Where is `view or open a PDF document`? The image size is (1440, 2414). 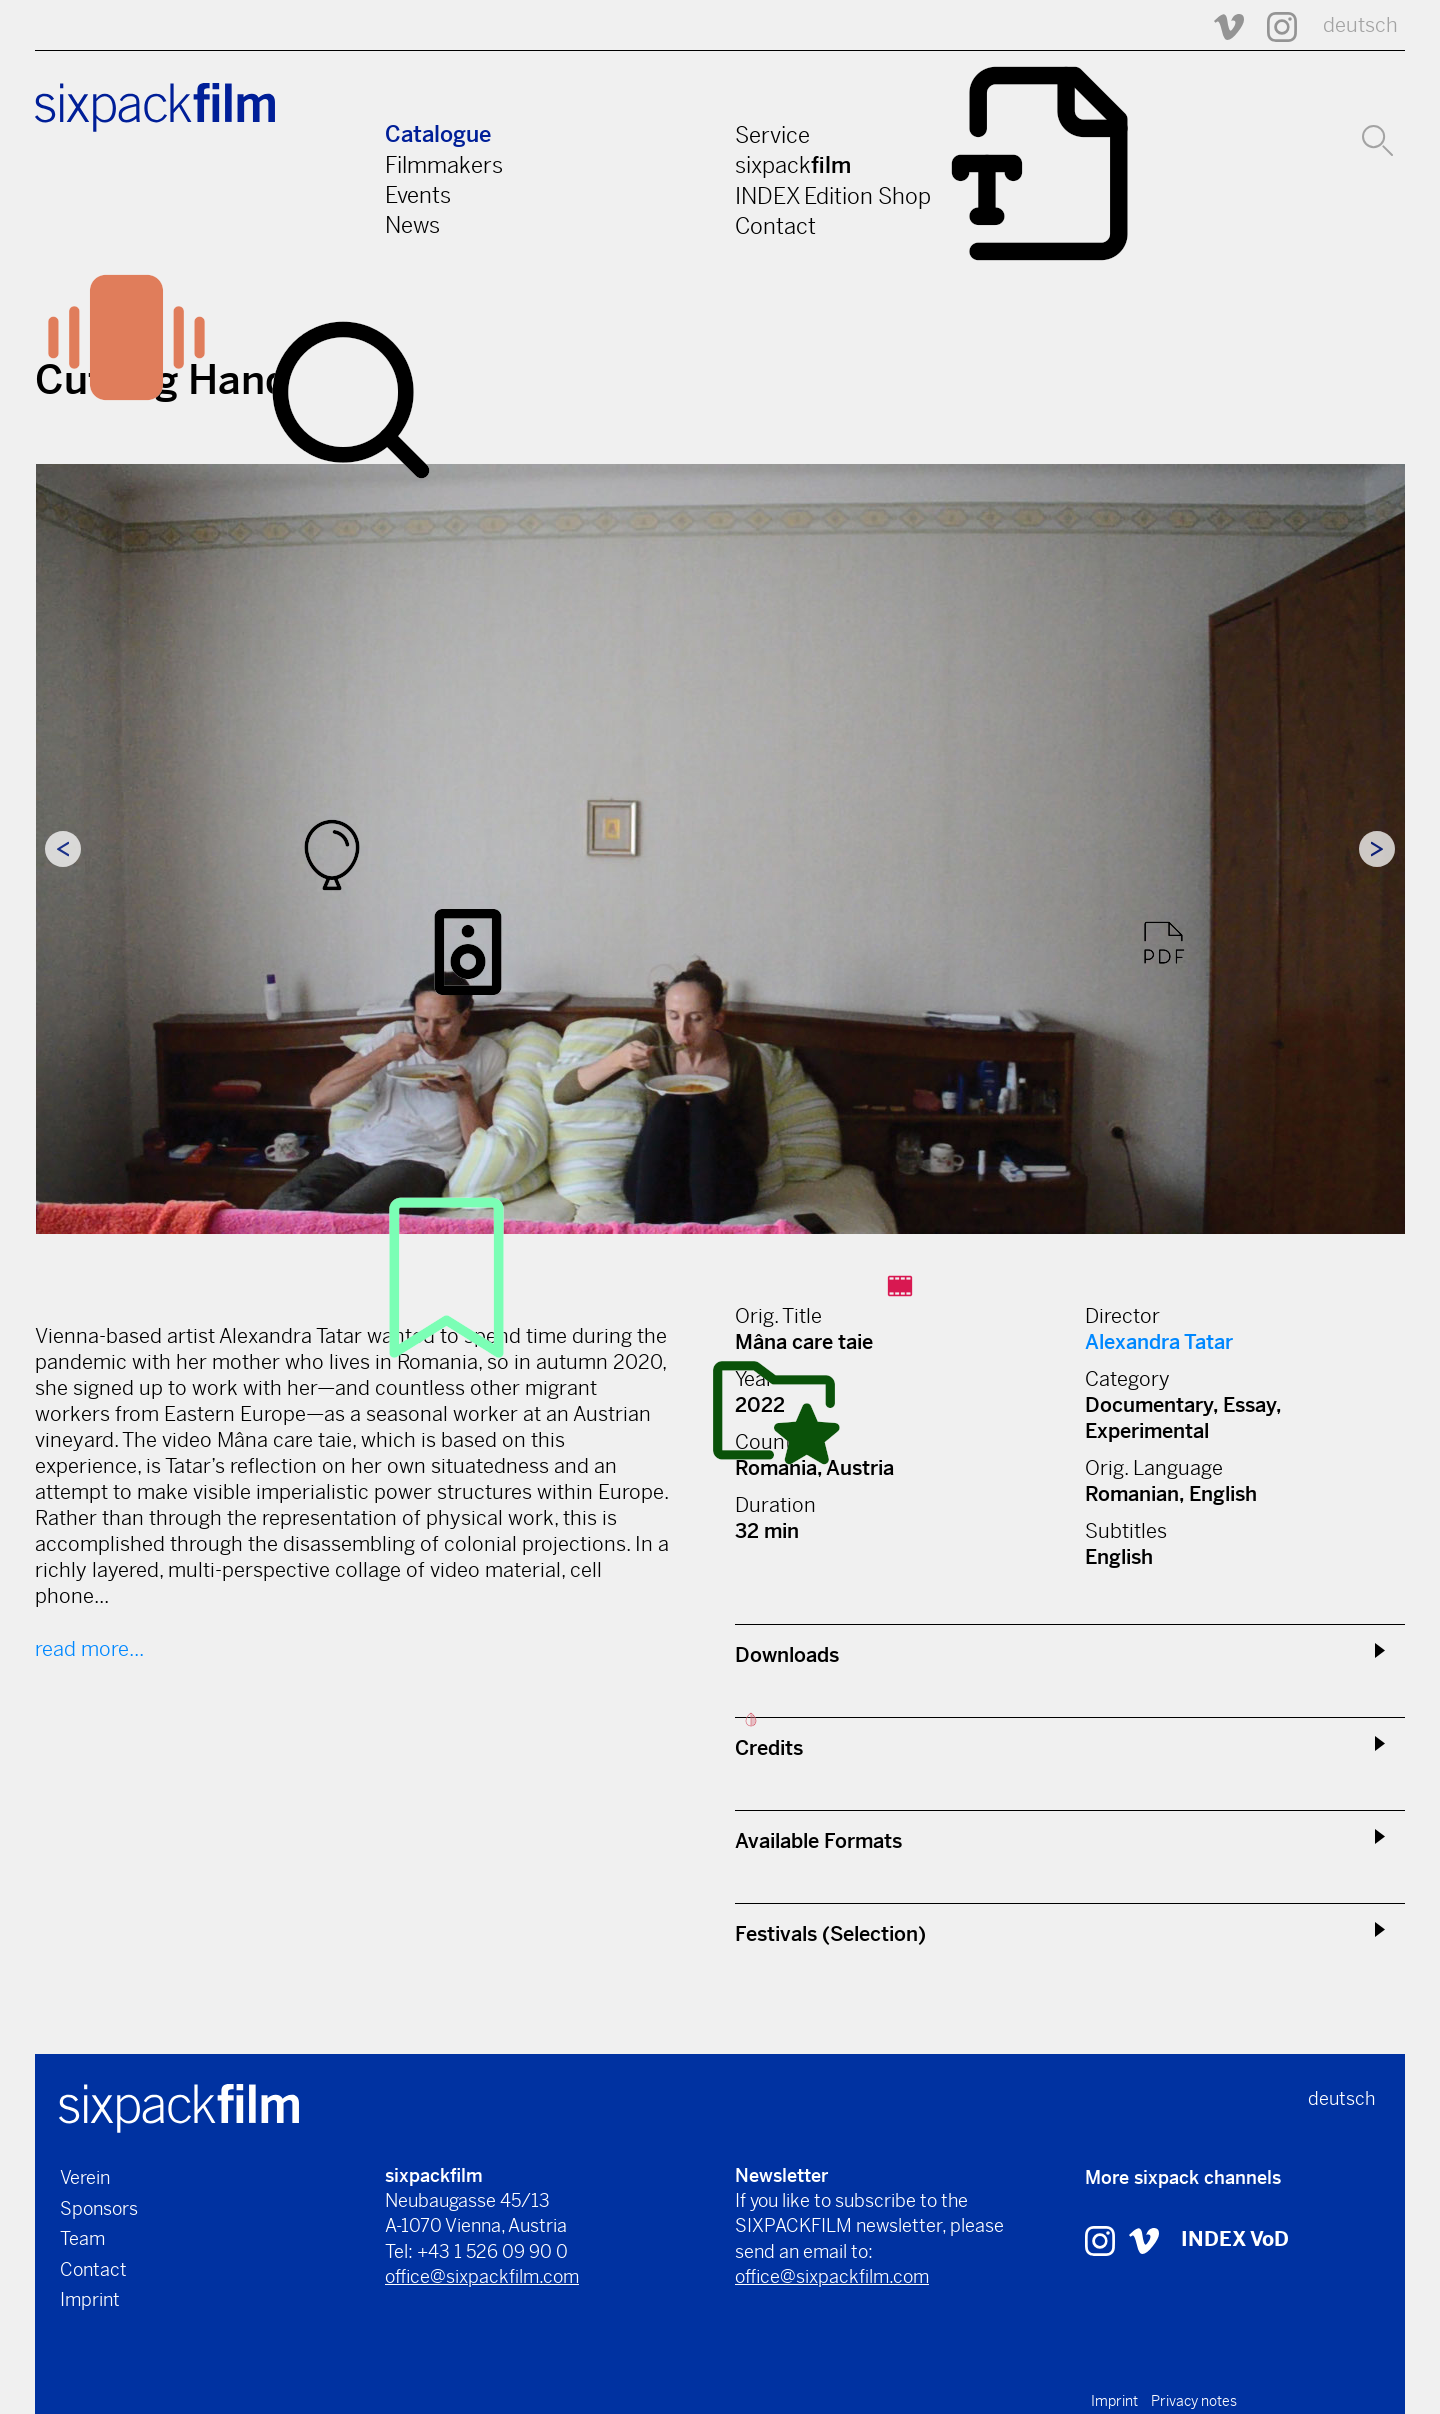
view or open a PDF document is located at coordinates (1163, 944).